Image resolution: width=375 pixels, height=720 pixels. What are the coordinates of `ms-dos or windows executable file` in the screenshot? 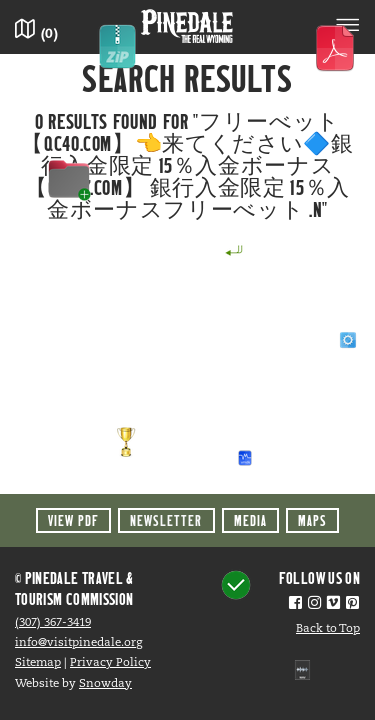 It's located at (348, 340).